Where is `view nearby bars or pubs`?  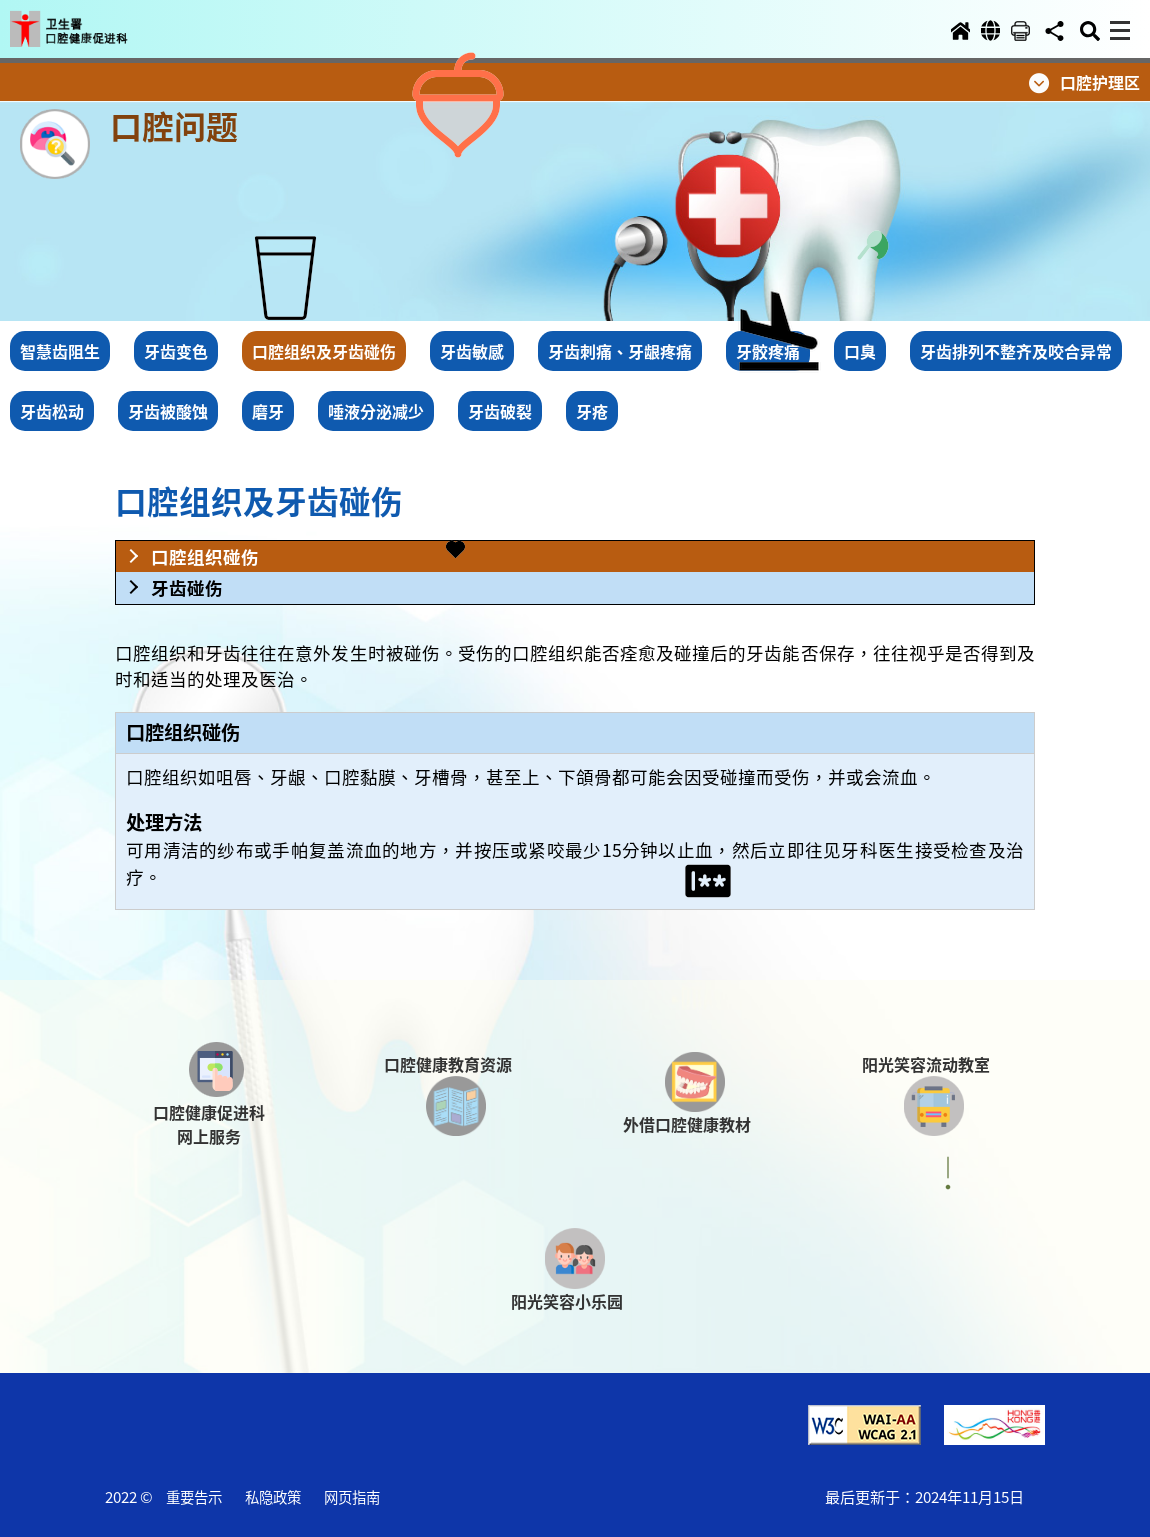 view nearby bars or pubs is located at coordinates (285, 276).